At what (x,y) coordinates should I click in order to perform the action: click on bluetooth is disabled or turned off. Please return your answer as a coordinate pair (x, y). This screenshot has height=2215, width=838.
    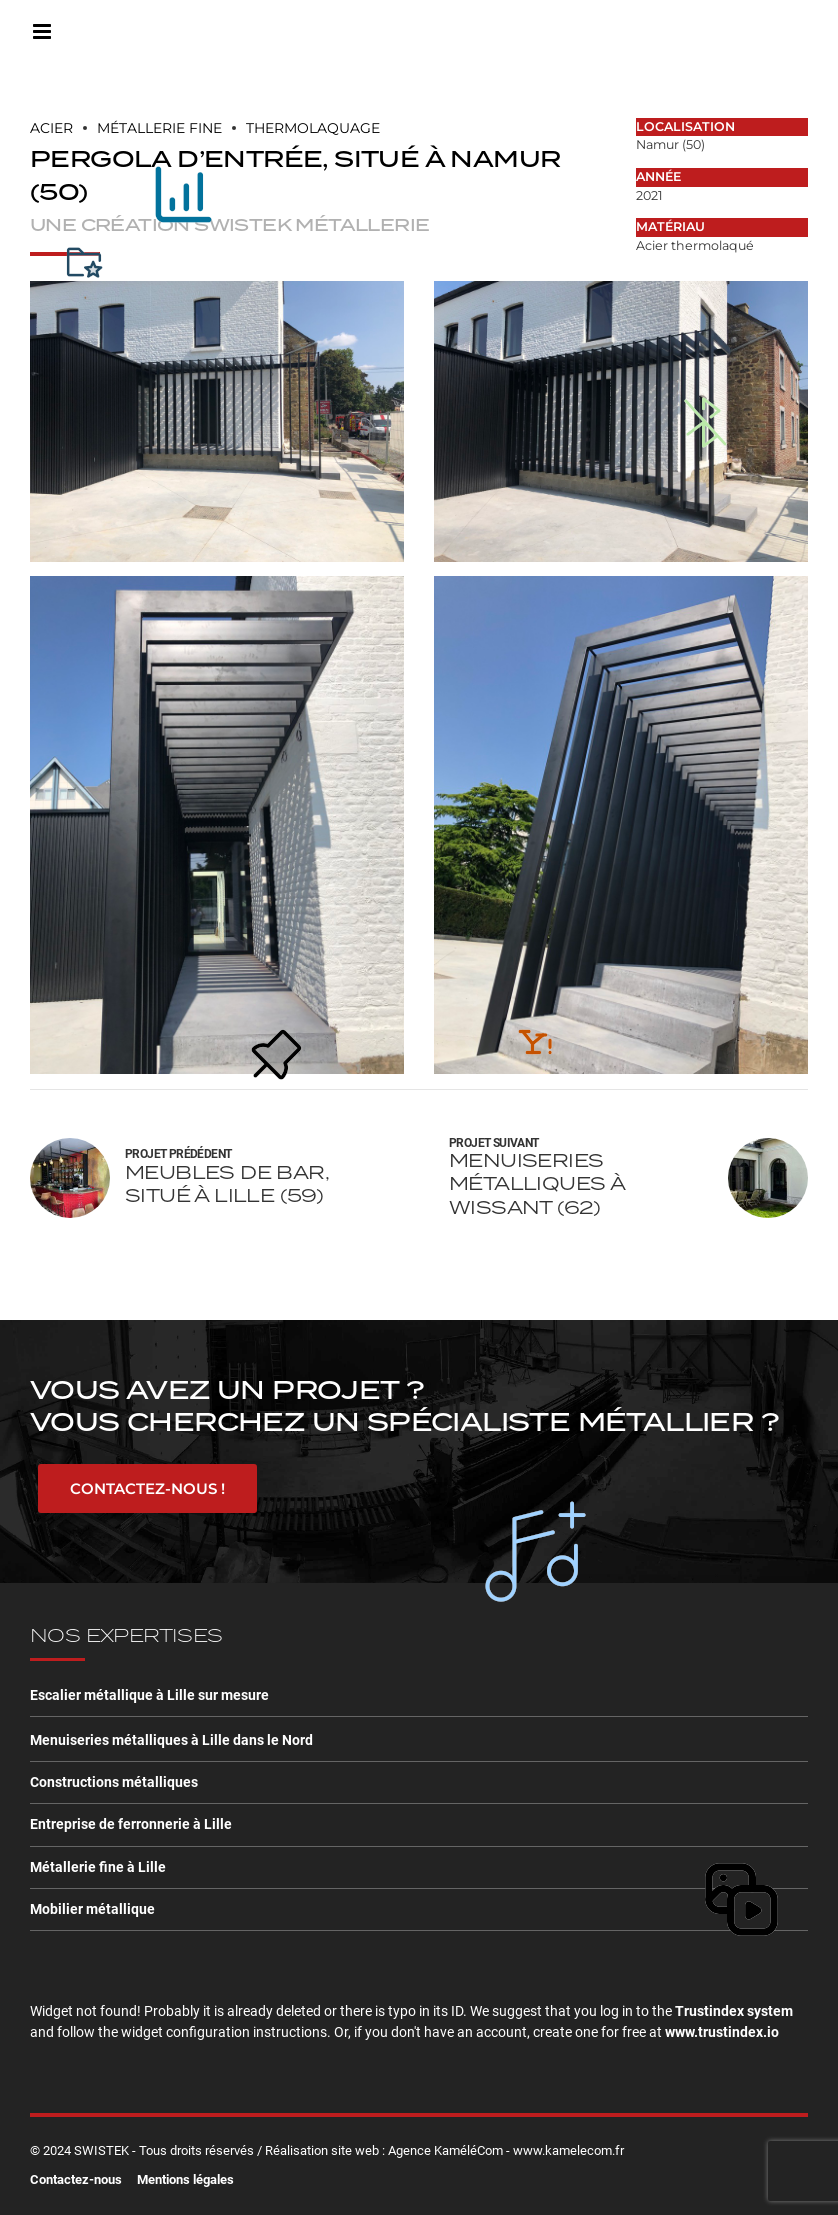
    Looking at the image, I should click on (703, 422).